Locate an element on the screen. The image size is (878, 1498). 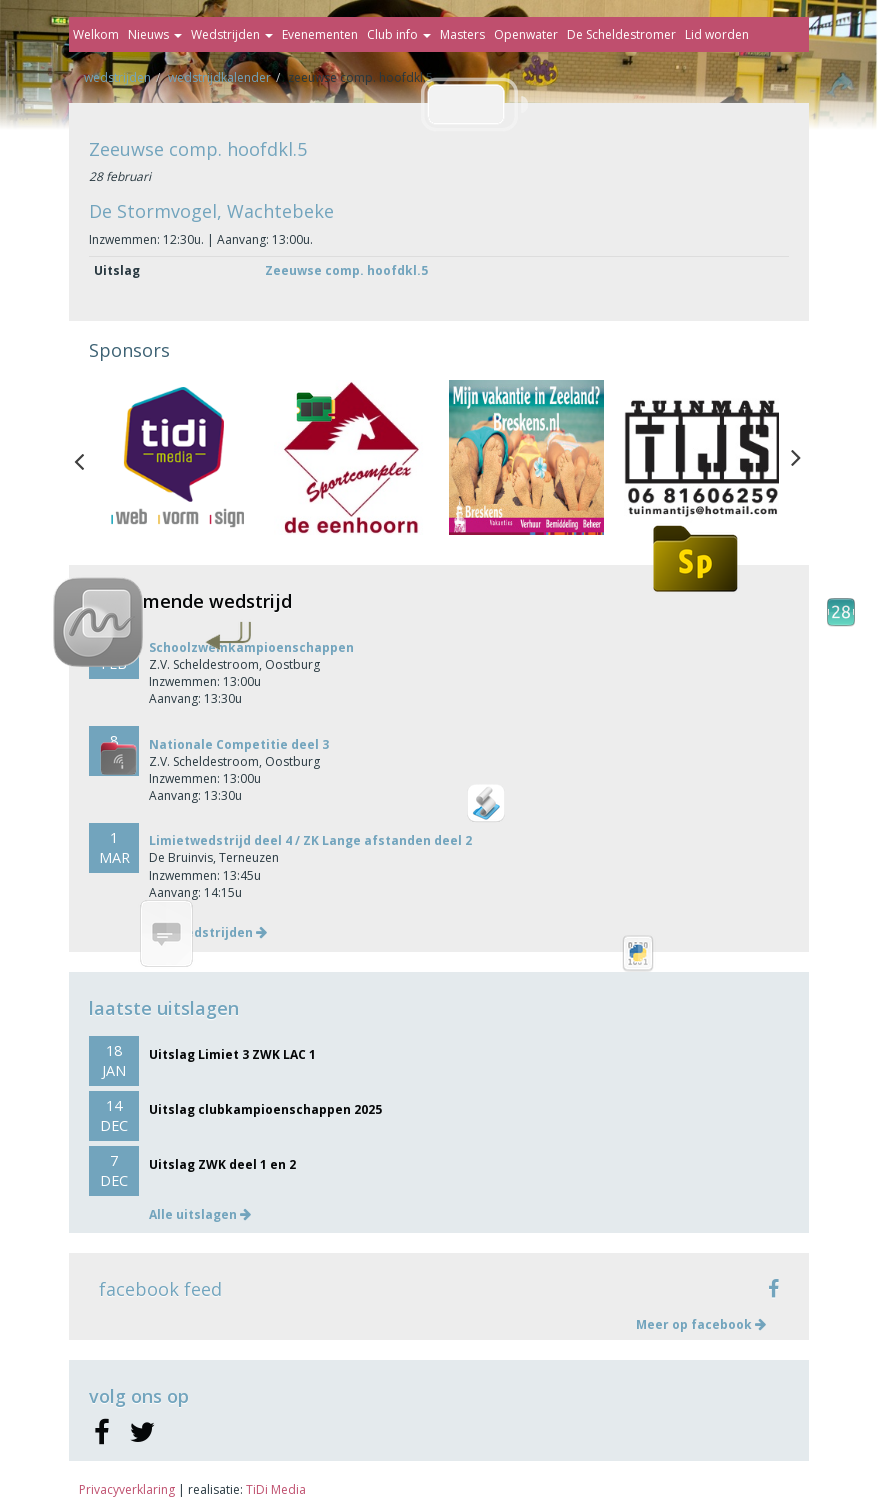
folder containing NVMe SSD storage files is located at coordinates (315, 408).